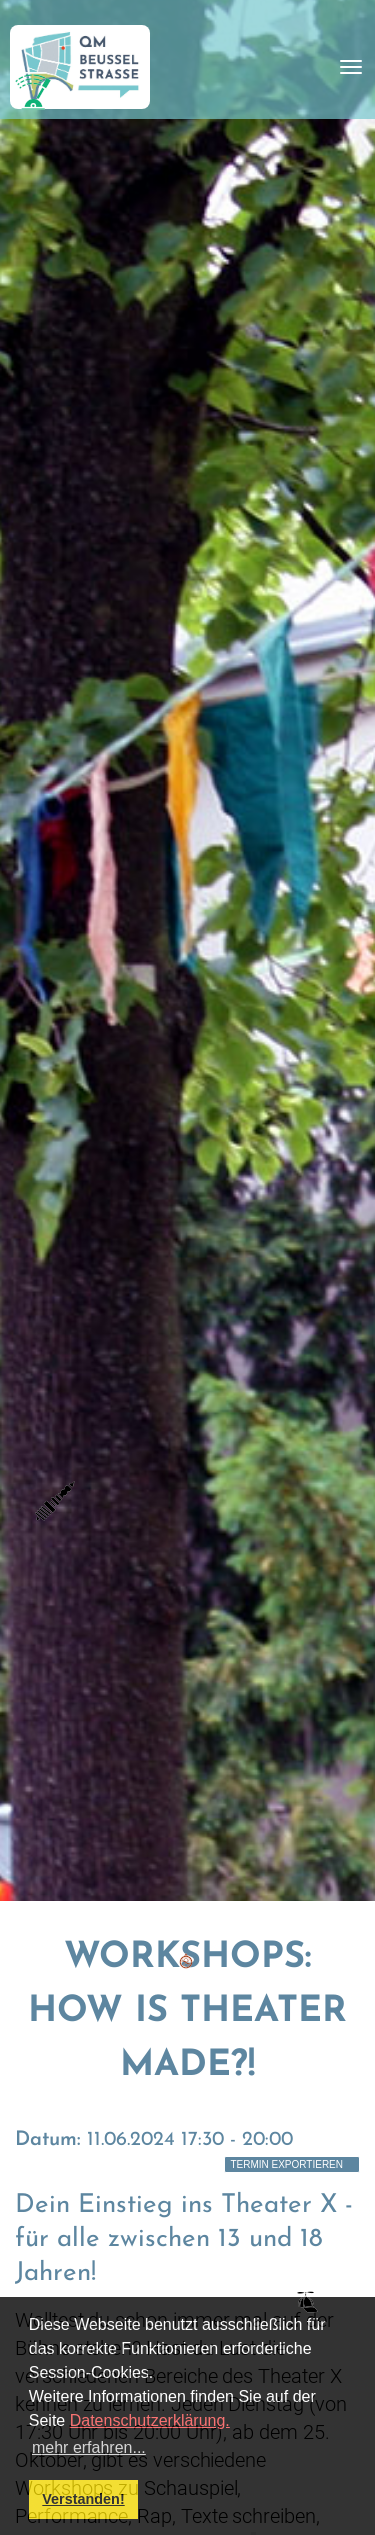 The image size is (375, 2535). I want to click on view engine or vehicle diagnostics, so click(55, 1501).